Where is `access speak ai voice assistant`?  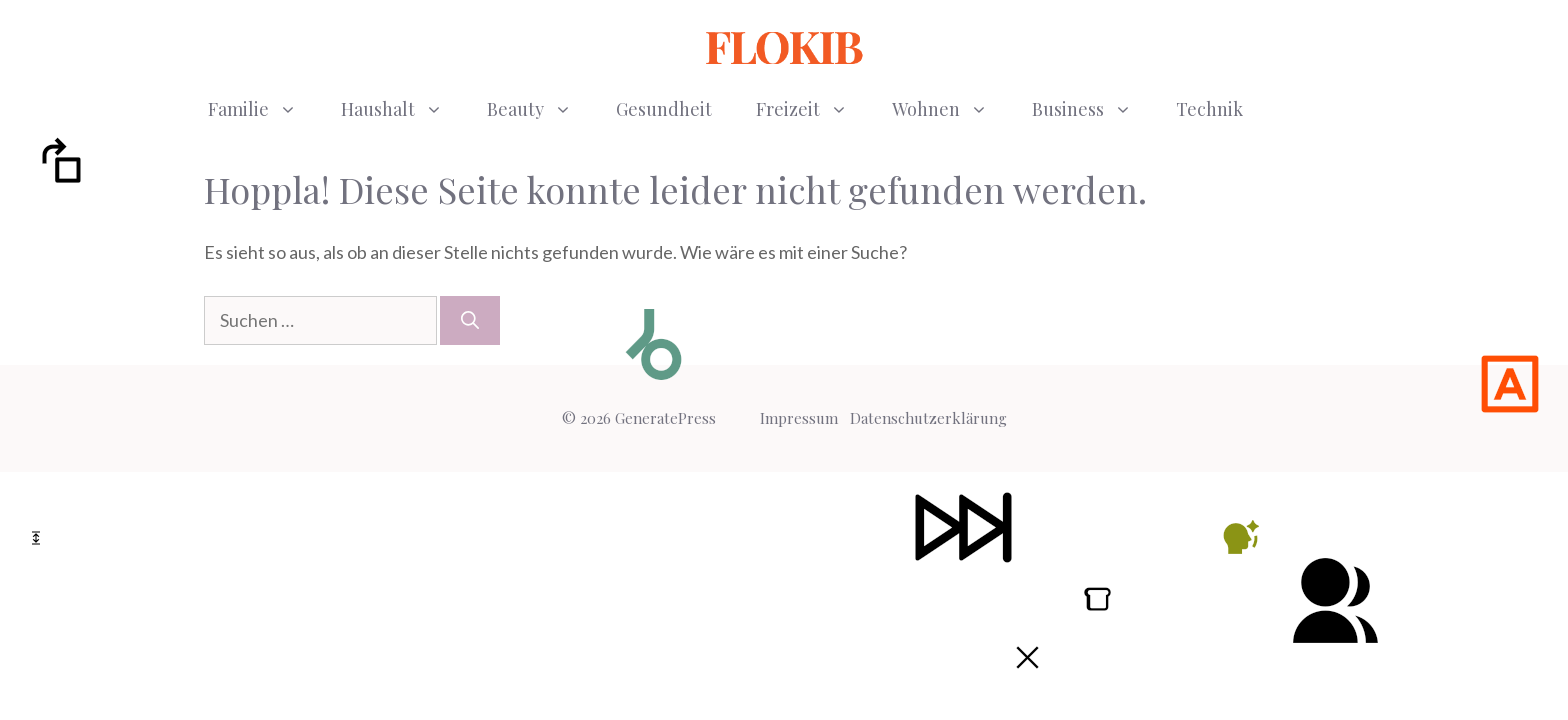
access speak ai voice assistant is located at coordinates (1240, 538).